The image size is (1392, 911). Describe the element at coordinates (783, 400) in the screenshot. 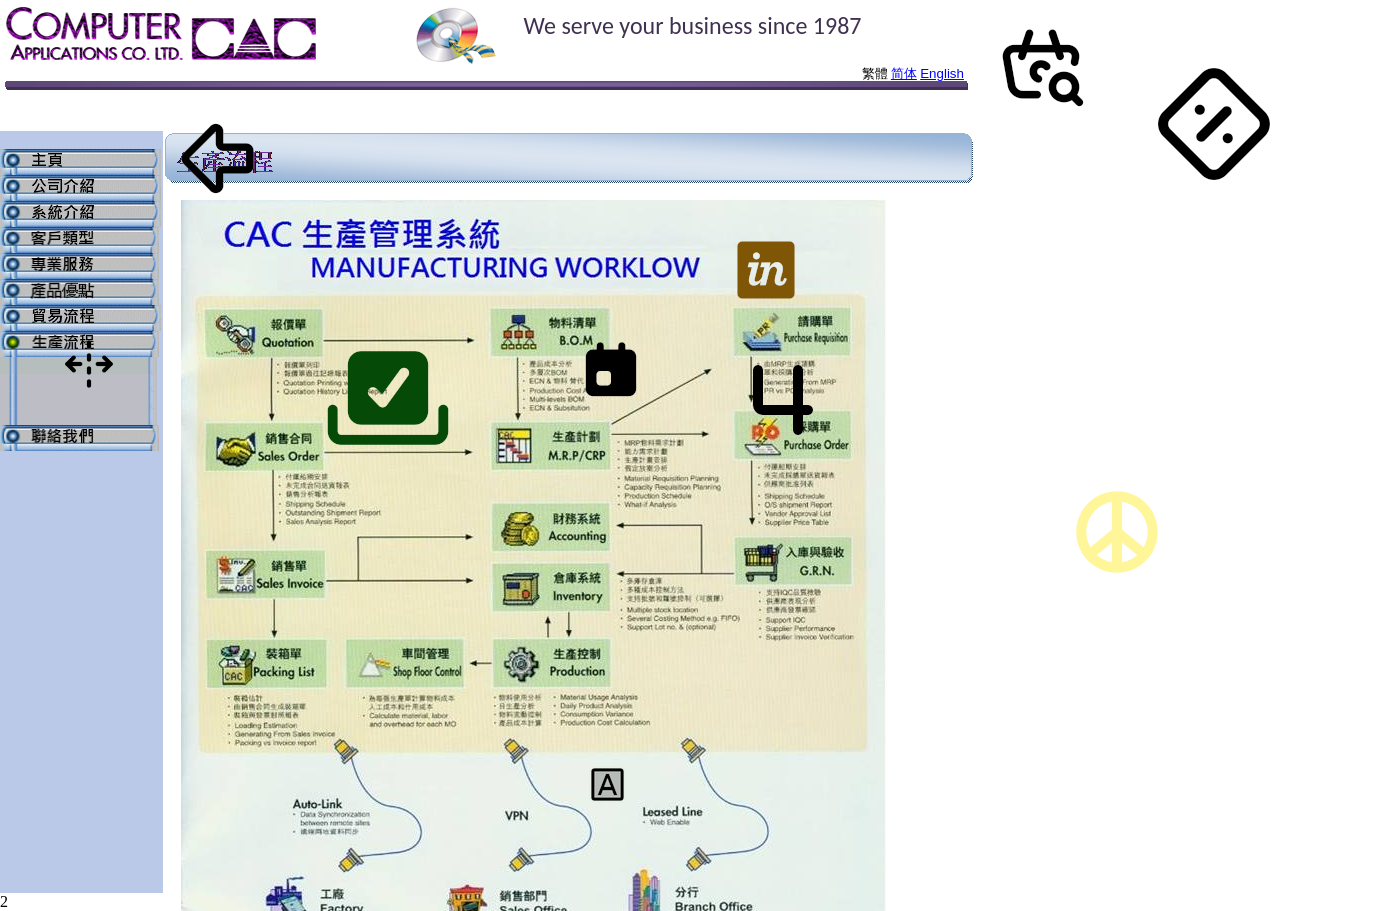

I see `numeric indicator showing the number four` at that location.